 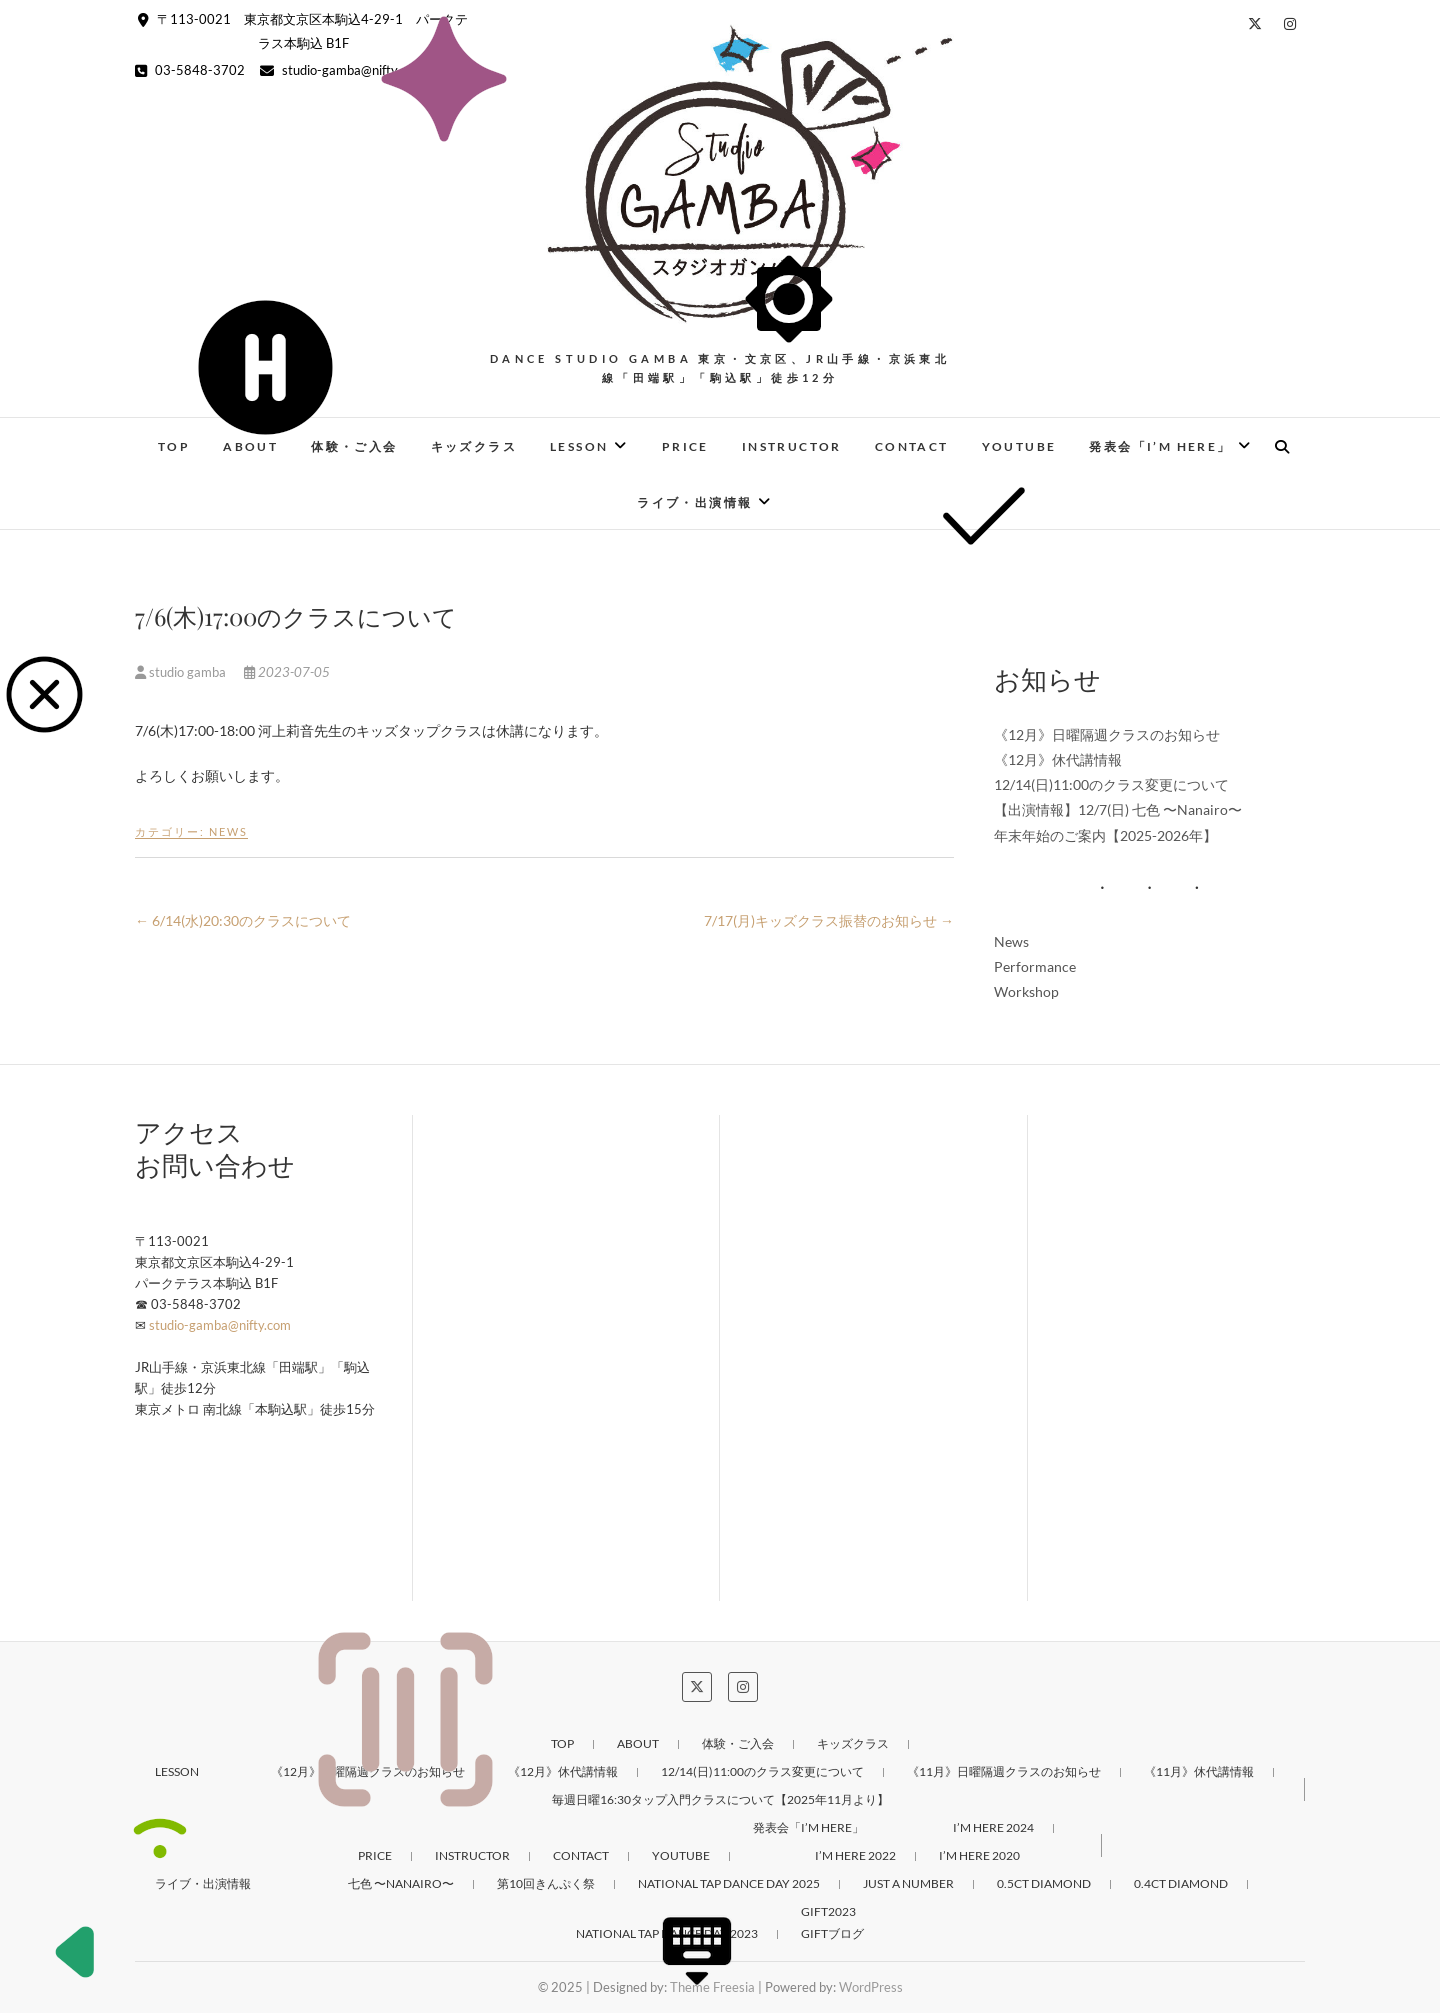 What do you see at coordinates (79, 1952) in the screenshot?
I see `go back to the previous screen` at bounding box center [79, 1952].